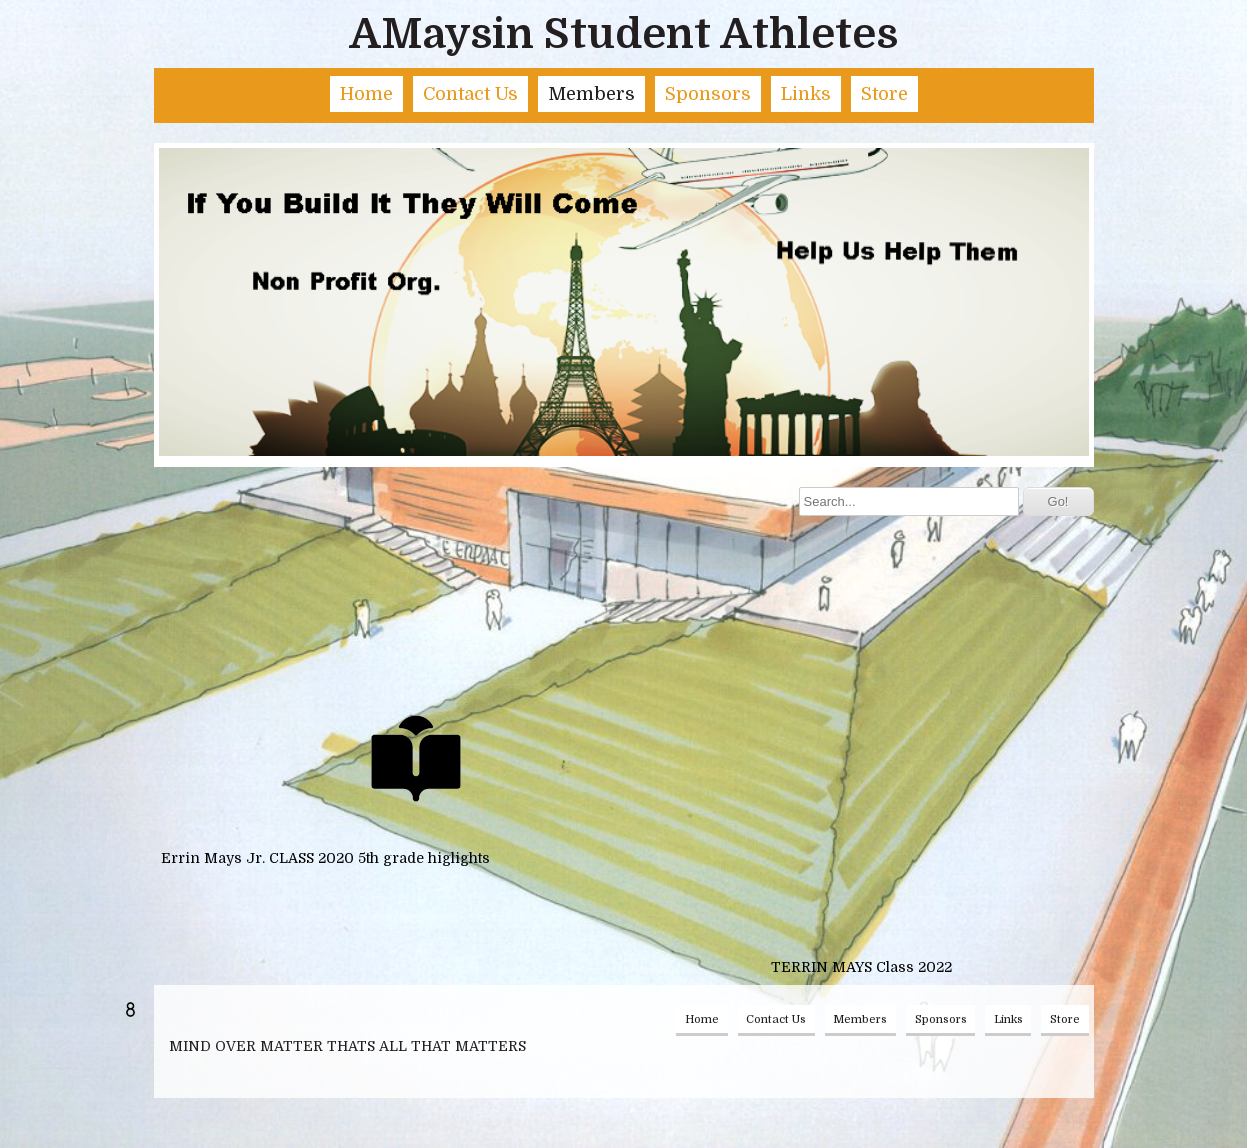  Describe the element at coordinates (416, 757) in the screenshot. I see `view user profile or contact details` at that location.